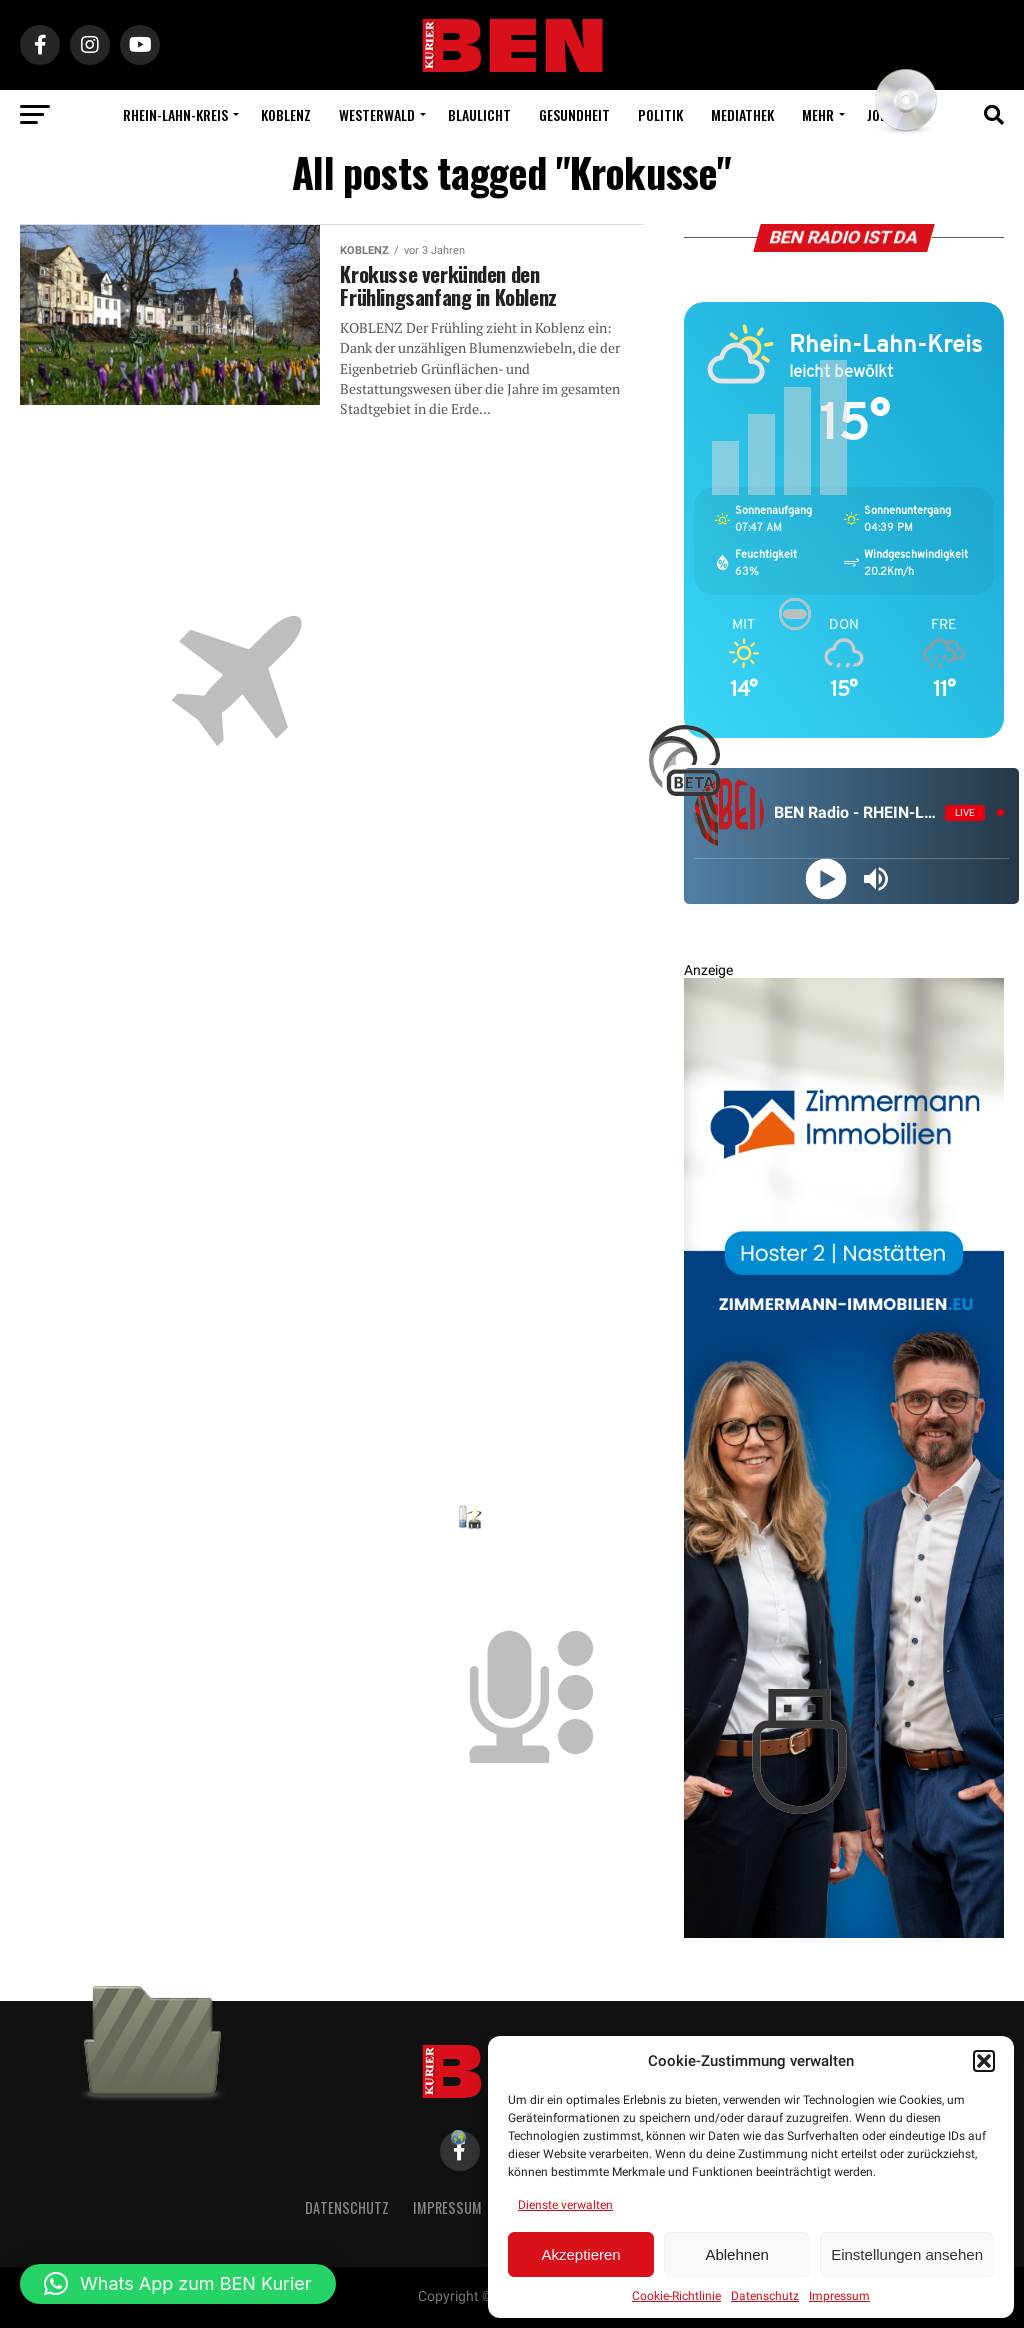  Describe the element at coordinates (458, 2137) in the screenshot. I see `indicates web or internet content` at that location.